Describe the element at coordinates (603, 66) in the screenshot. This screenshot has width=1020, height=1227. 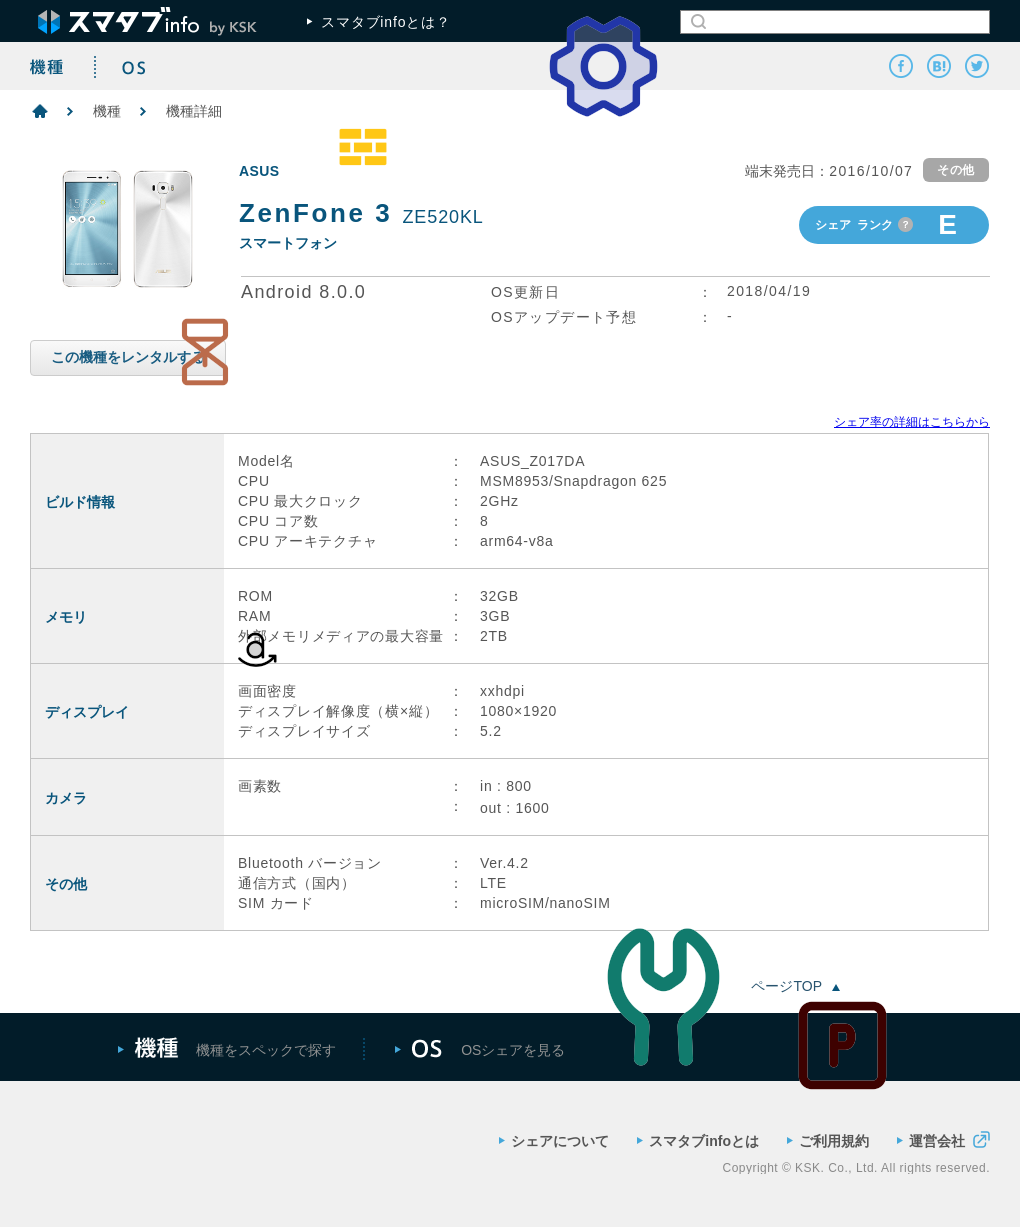
I see `access settings or preferences` at that location.